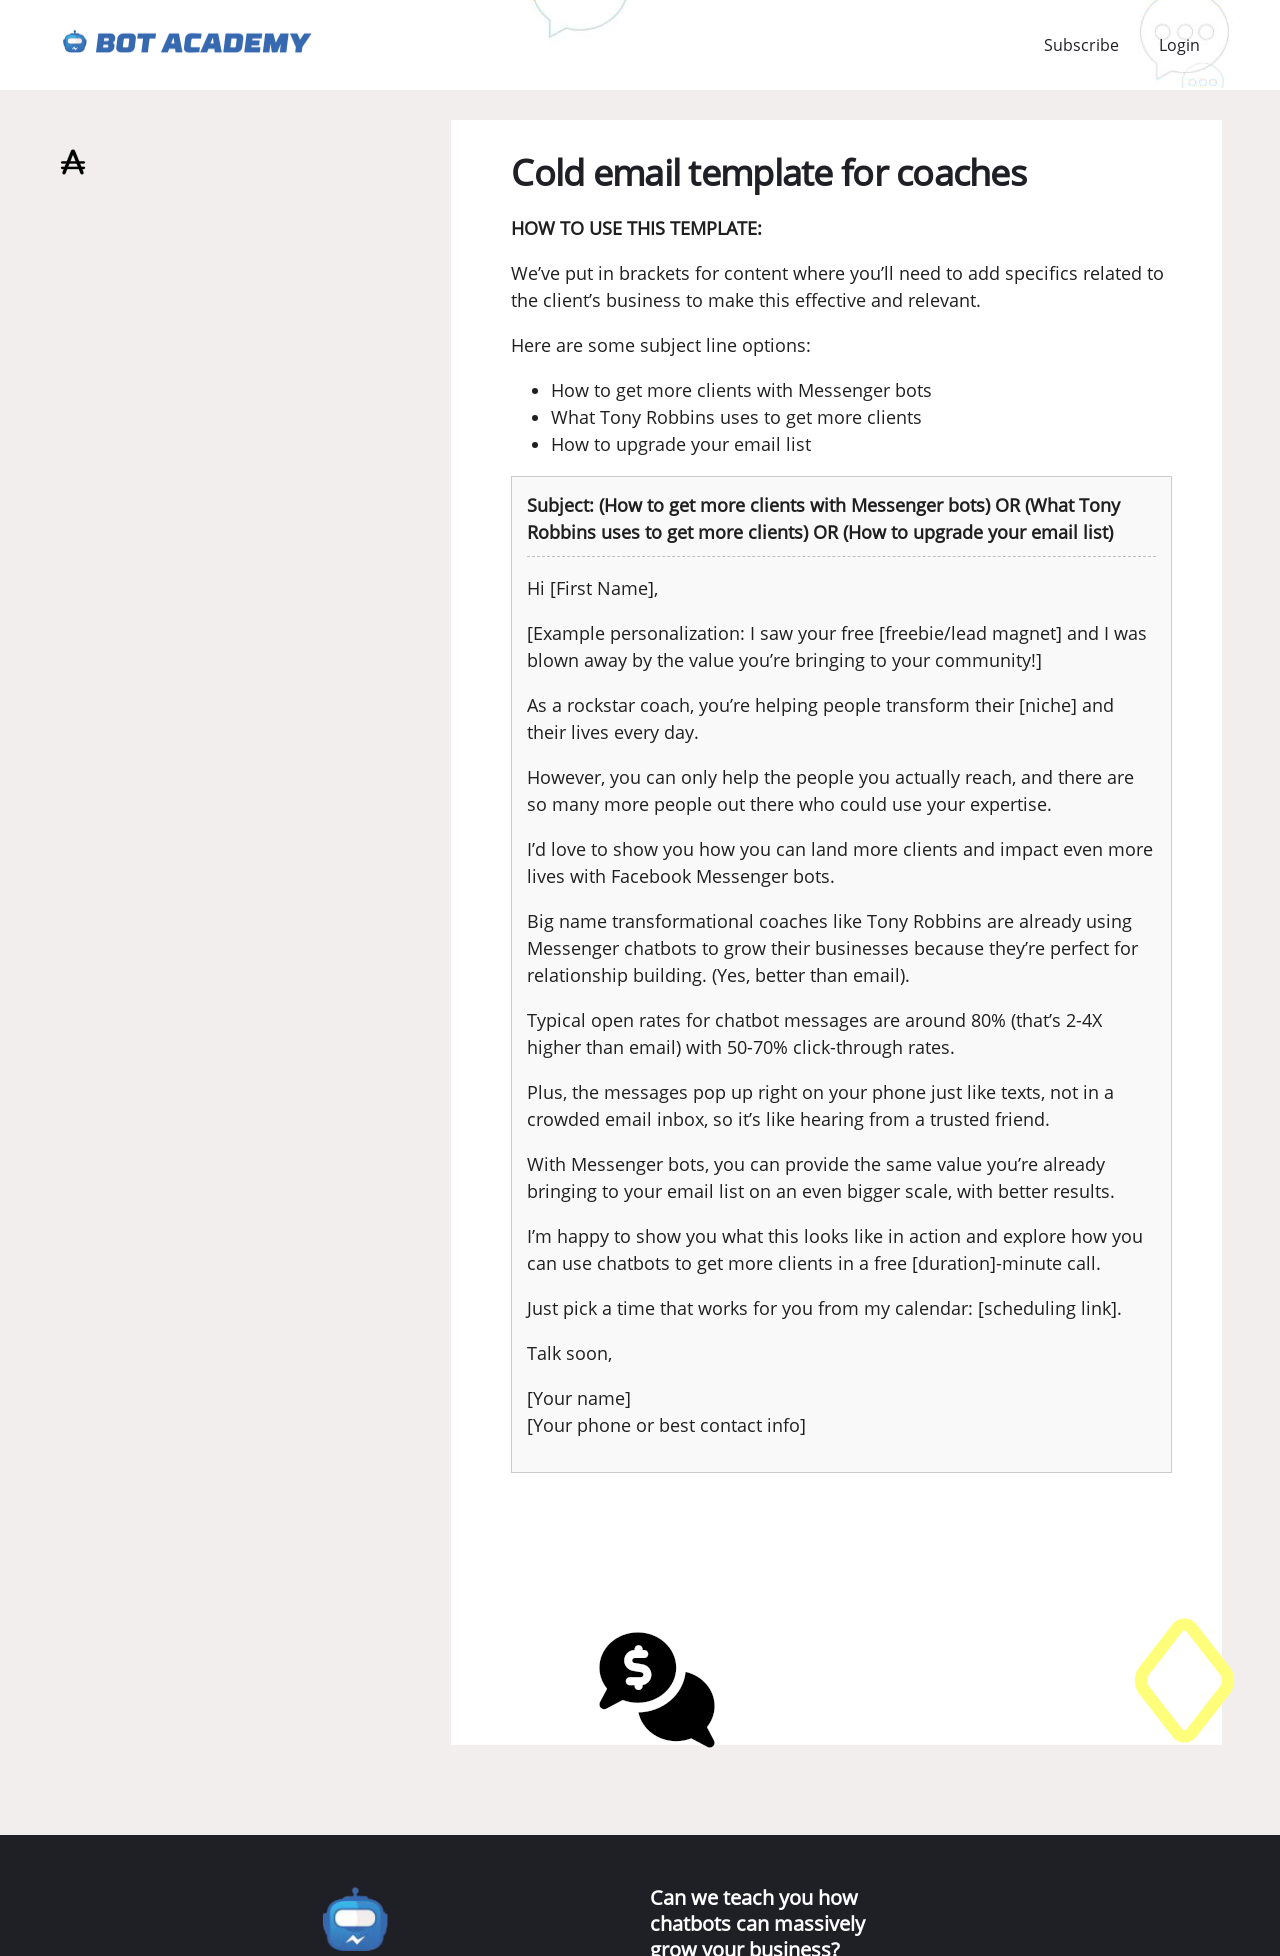 The height and width of the screenshot is (1956, 1280). Describe the element at coordinates (657, 1690) in the screenshot. I see `view financial discussions or payment messages` at that location.